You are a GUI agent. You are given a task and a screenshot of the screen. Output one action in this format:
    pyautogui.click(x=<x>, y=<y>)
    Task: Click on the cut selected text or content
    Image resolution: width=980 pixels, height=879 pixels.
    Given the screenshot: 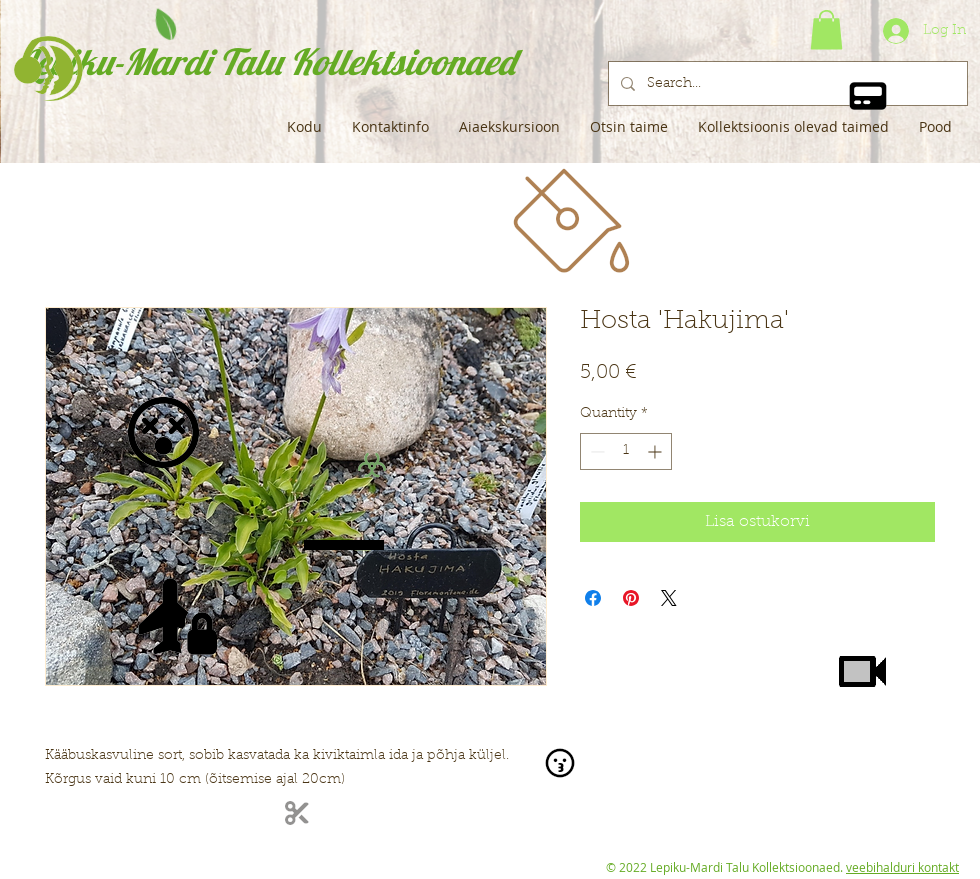 What is the action you would take?
    pyautogui.click(x=297, y=813)
    